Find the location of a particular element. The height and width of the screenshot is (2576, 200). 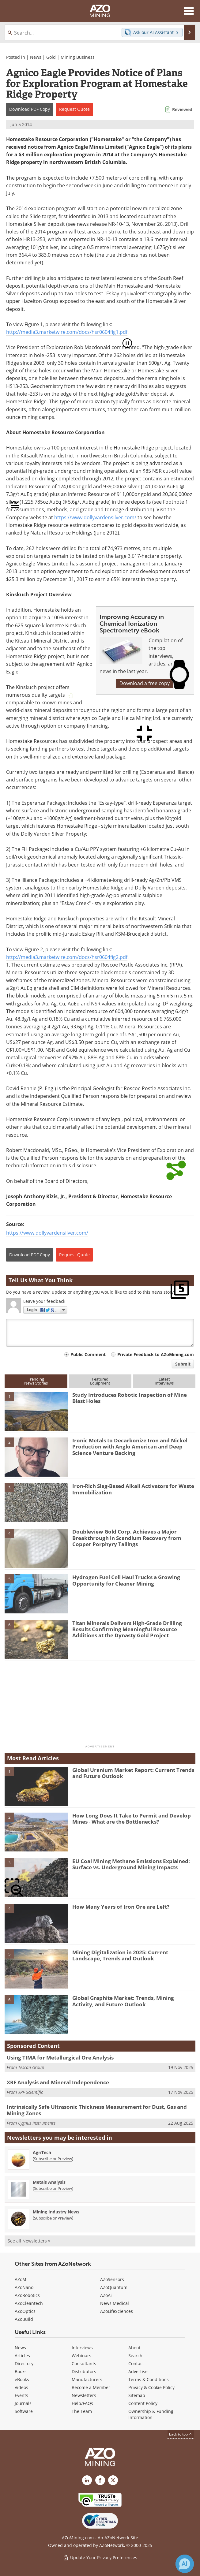

exit fullscreen mode is located at coordinates (144, 733).